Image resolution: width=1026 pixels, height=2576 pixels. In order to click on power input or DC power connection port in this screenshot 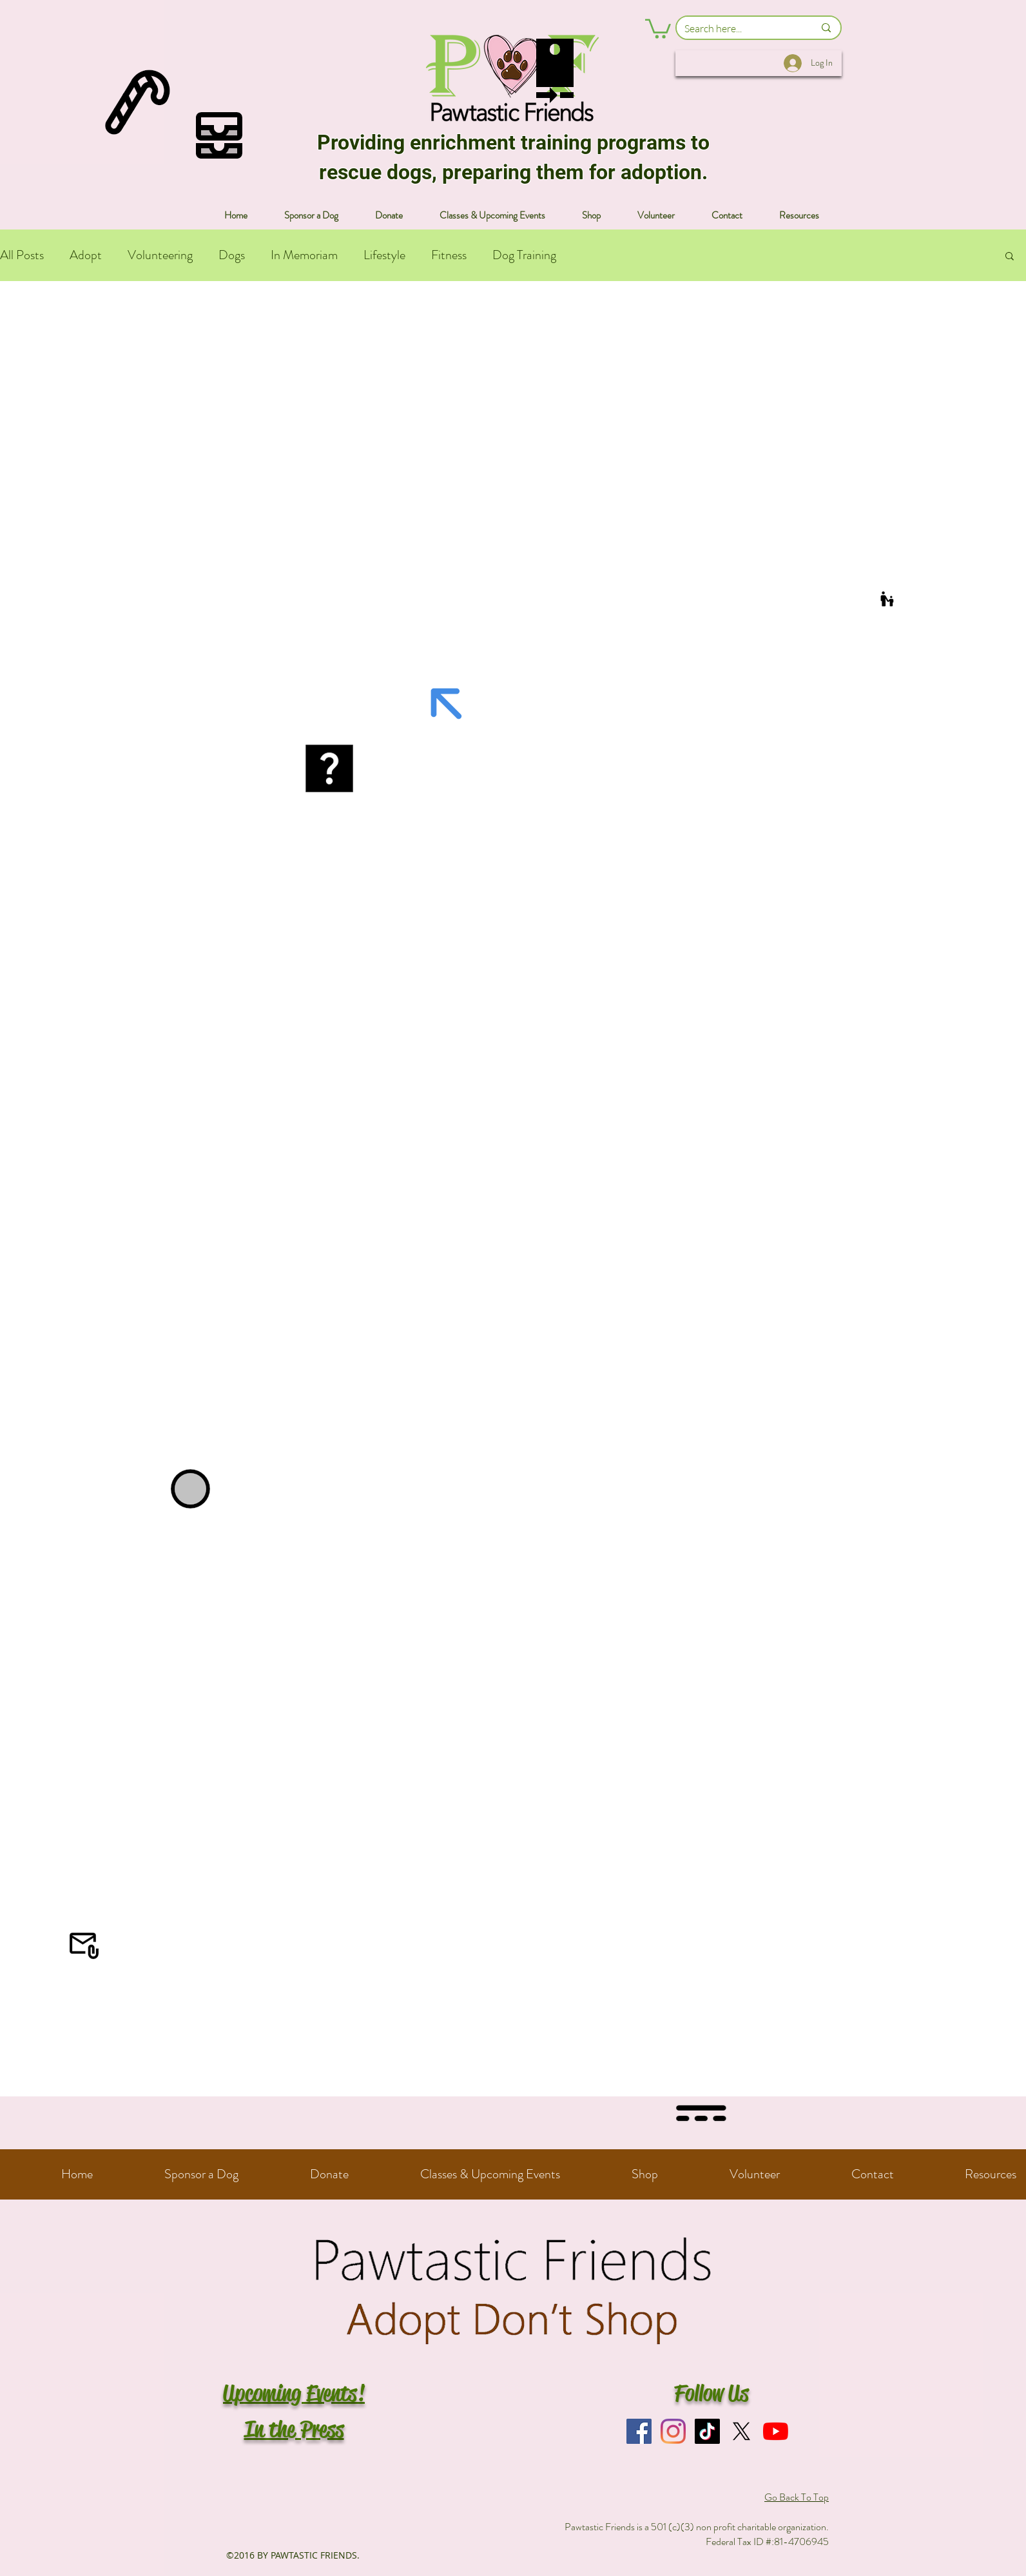, I will do `click(702, 2113)`.